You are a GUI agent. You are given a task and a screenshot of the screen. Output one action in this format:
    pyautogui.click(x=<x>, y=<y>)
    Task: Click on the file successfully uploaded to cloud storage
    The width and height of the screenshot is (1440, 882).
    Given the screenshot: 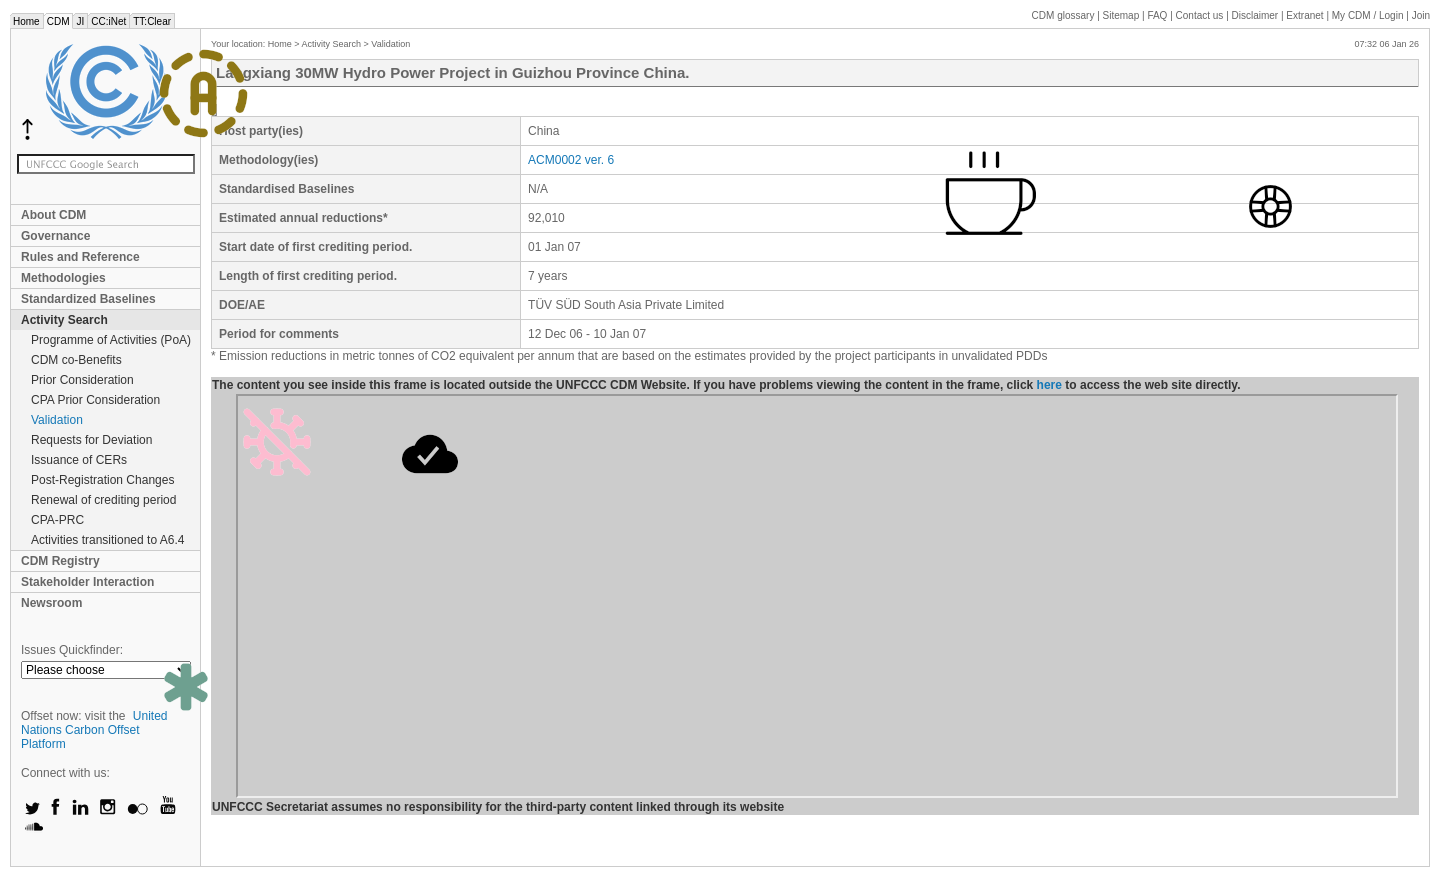 What is the action you would take?
    pyautogui.click(x=430, y=454)
    